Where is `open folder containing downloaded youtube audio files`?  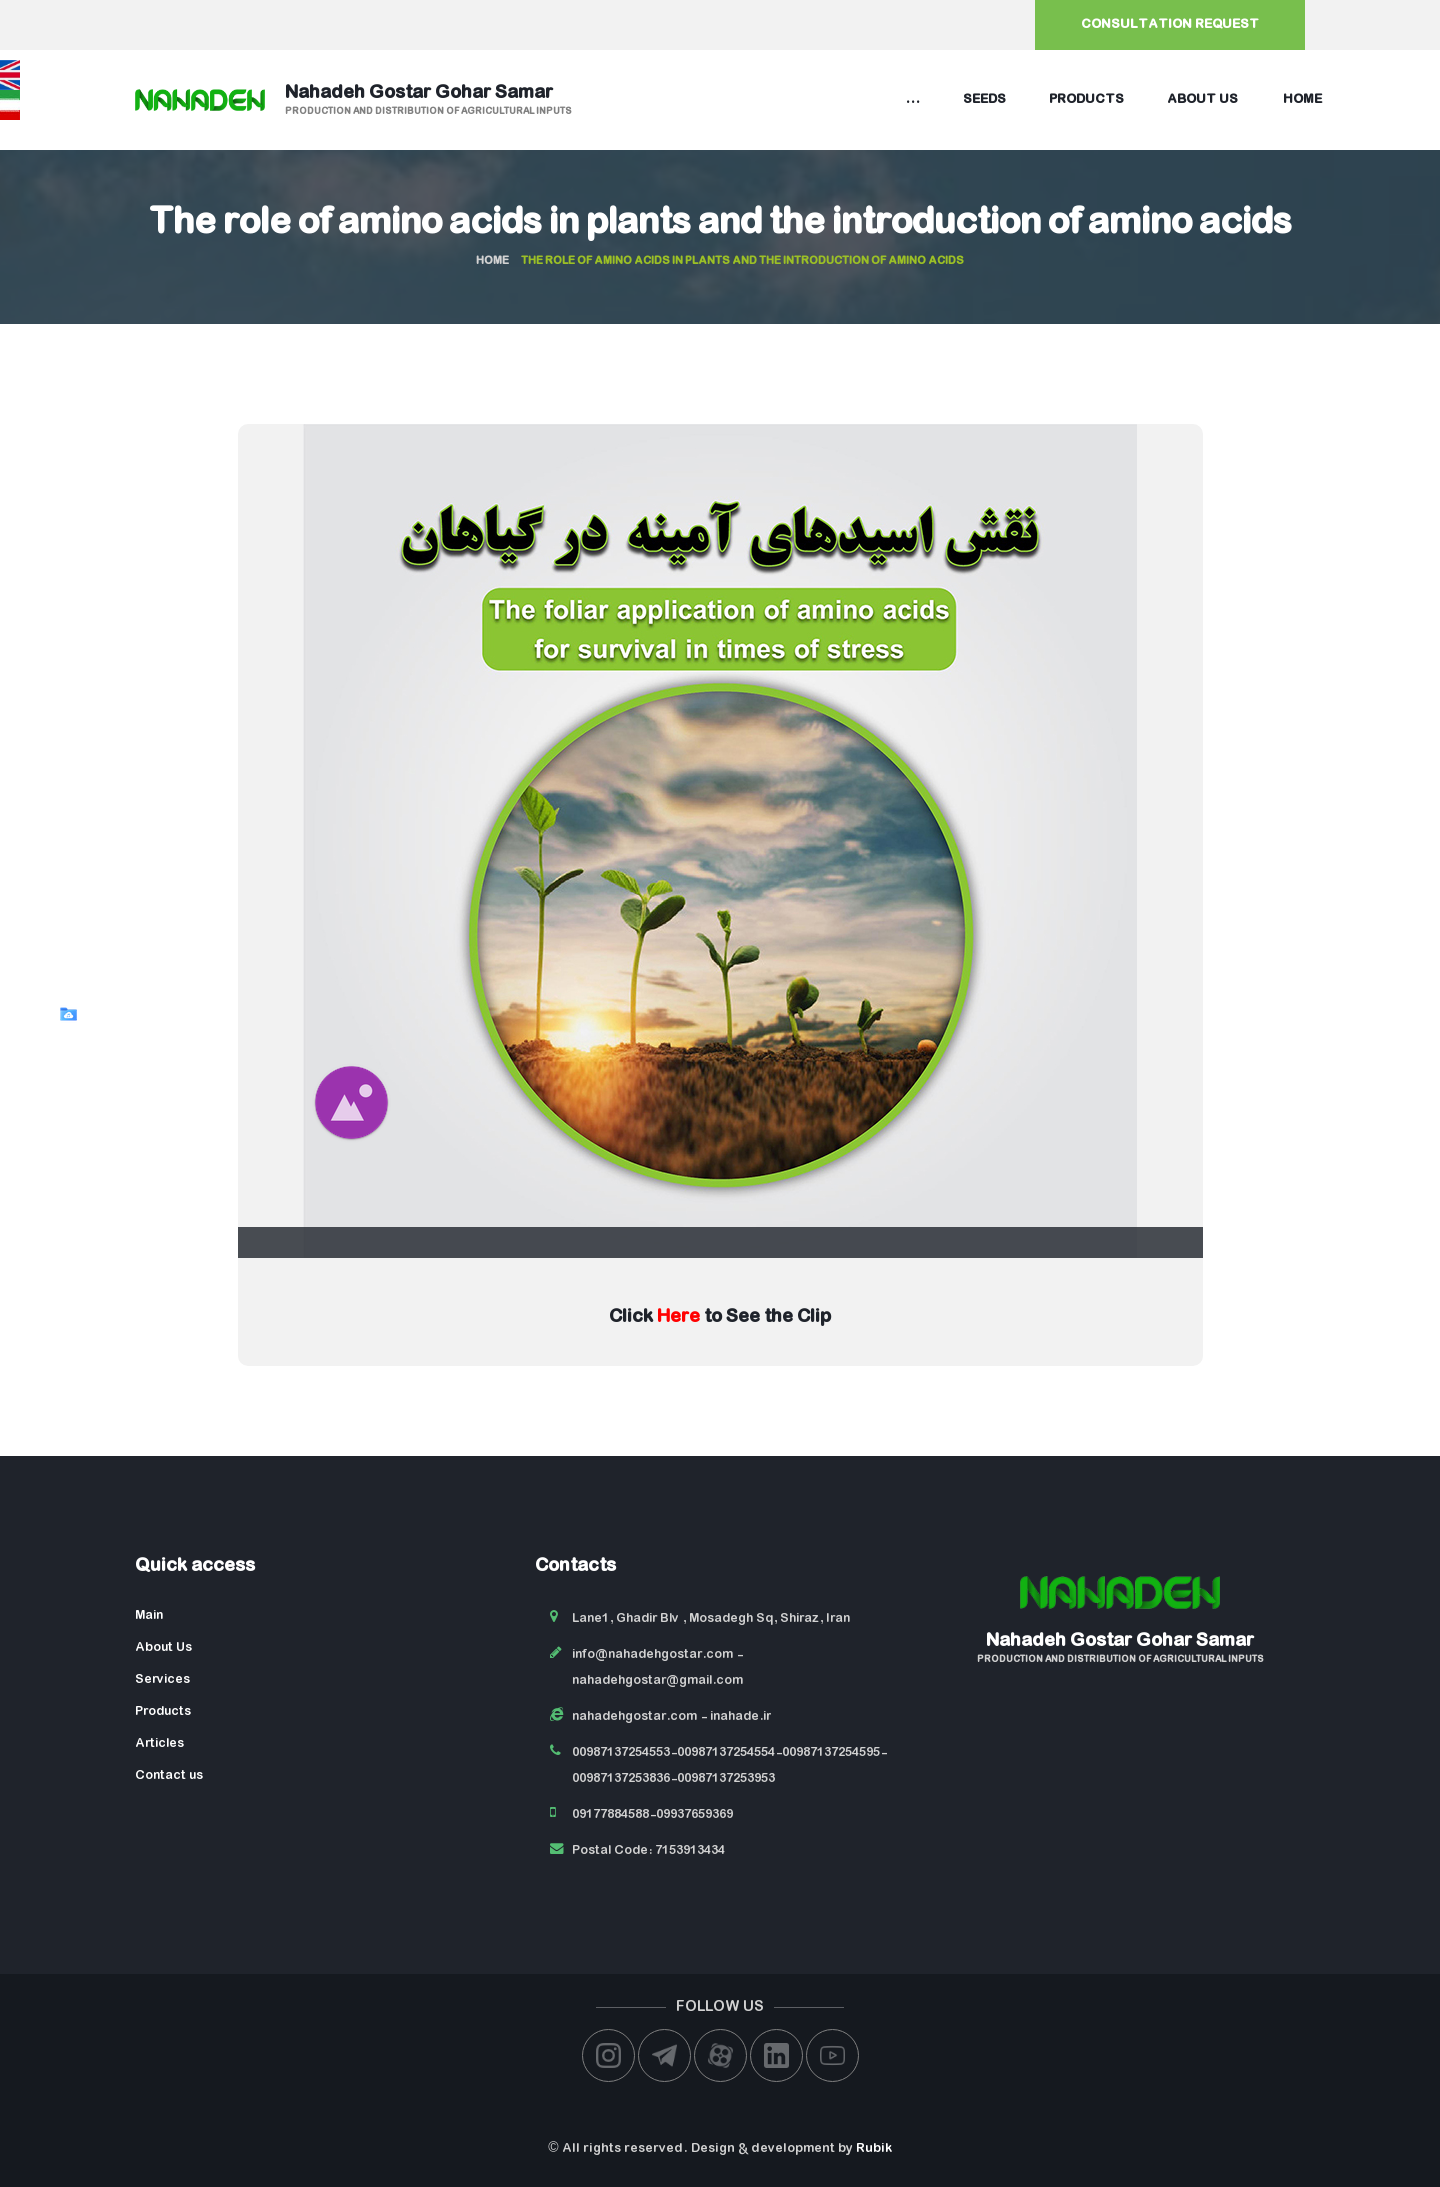
open folder containing downloaded youtube audio files is located at coordinates (68, 1014).